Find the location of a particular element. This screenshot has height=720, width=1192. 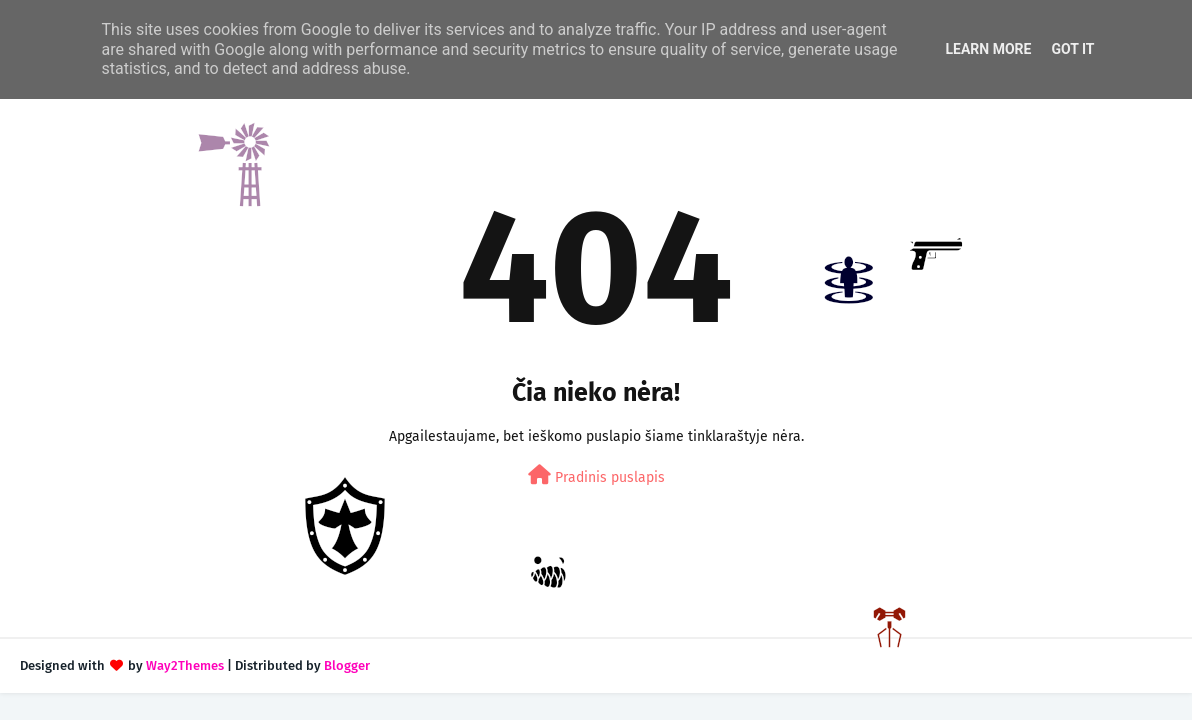

select pistol weapon in game is located at coordinates (936, 254).